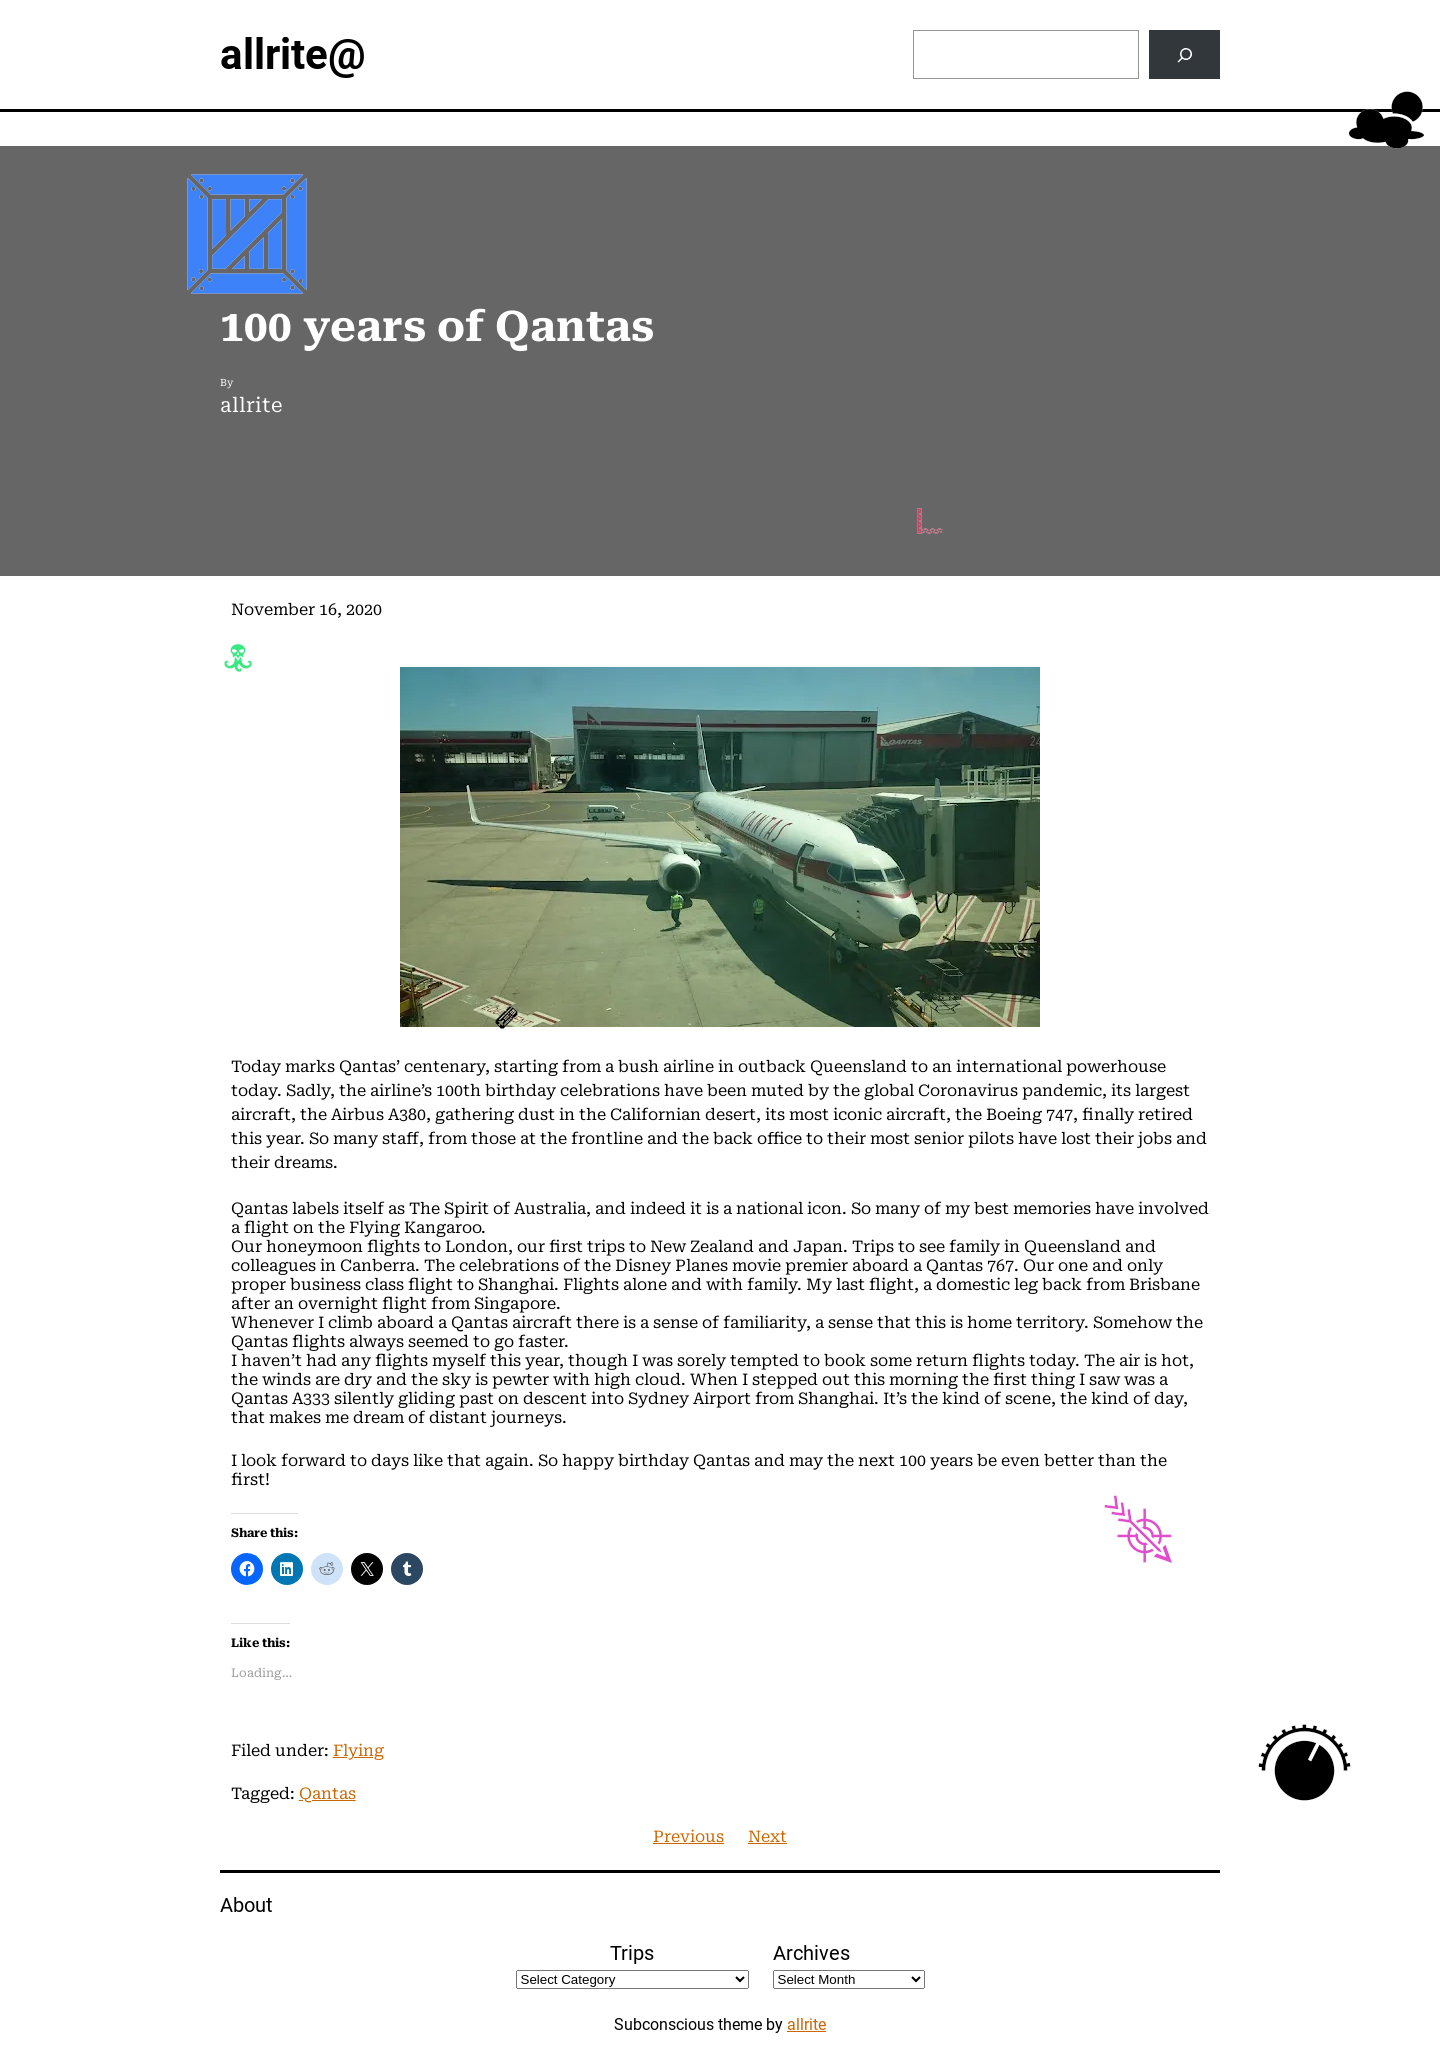 This screenshot has width=1440, height=2067. I want to click on view your boarding pass, so click(506, 1017).